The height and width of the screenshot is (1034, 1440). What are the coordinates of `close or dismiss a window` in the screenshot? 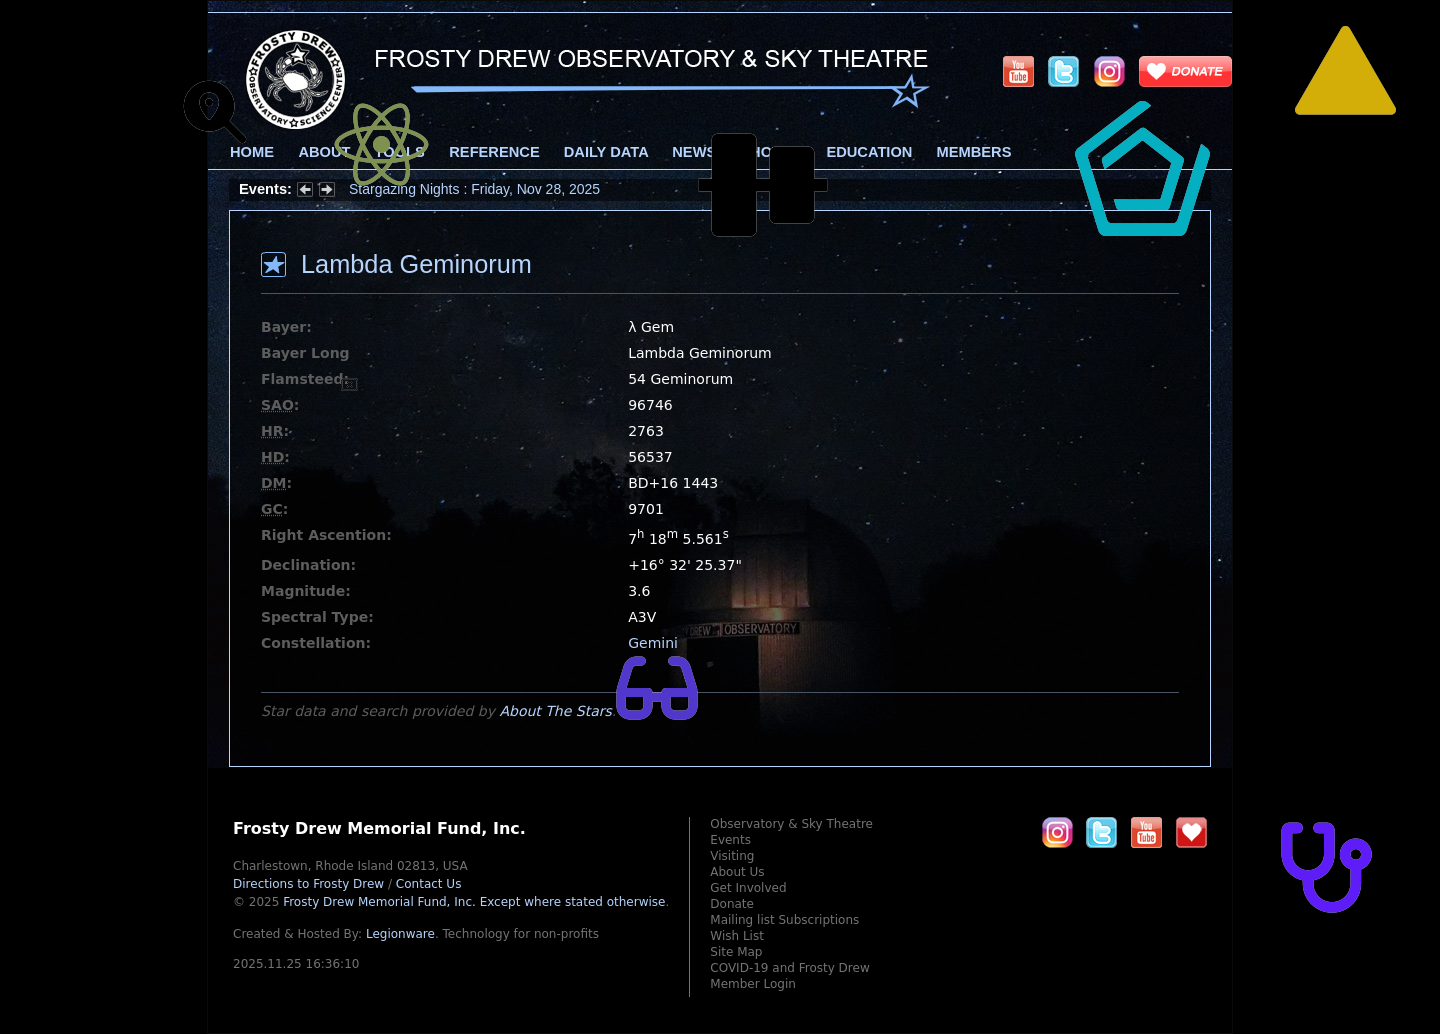 It's located at (349, 384).